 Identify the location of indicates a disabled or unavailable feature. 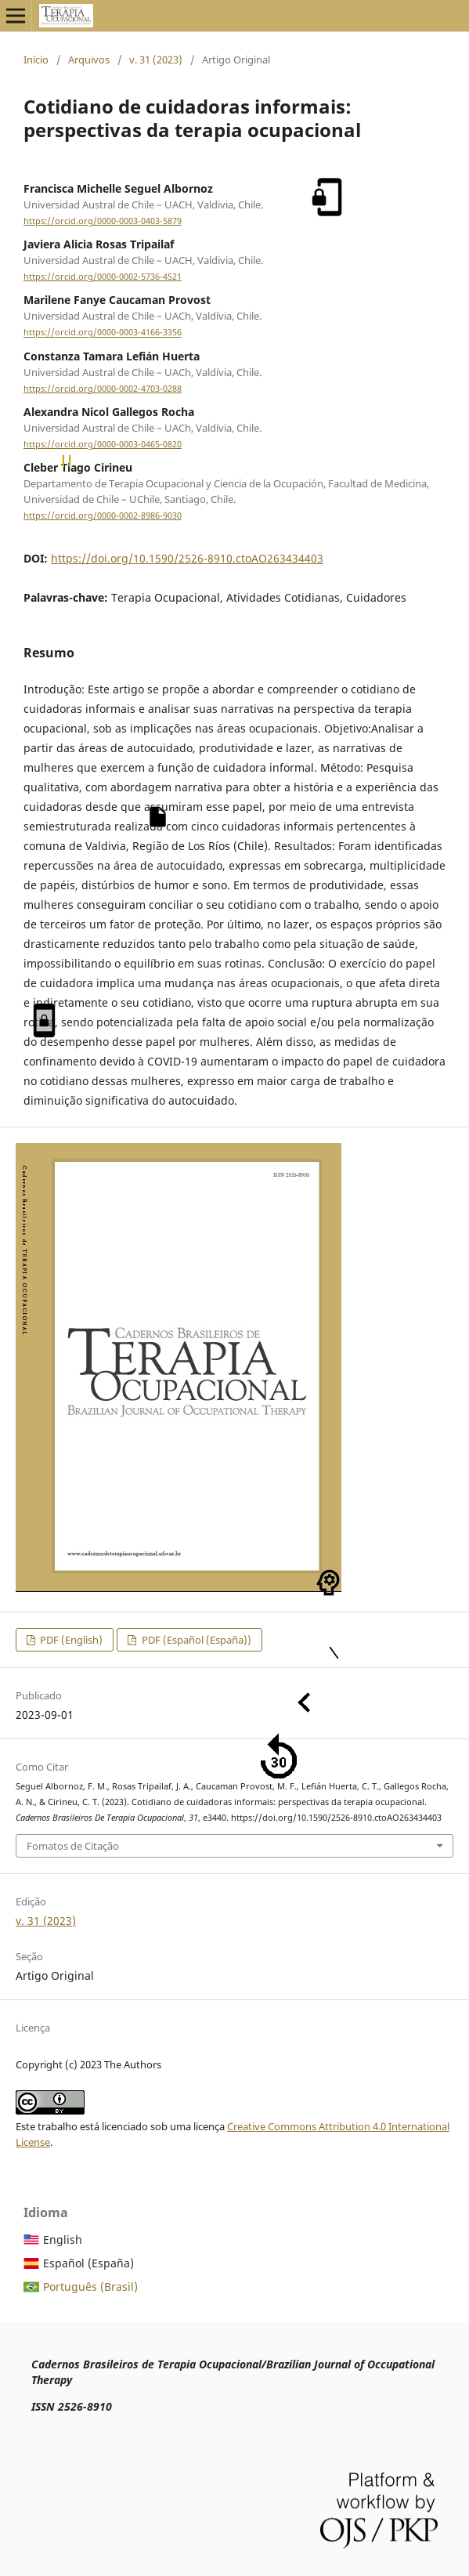
(334, 1652).